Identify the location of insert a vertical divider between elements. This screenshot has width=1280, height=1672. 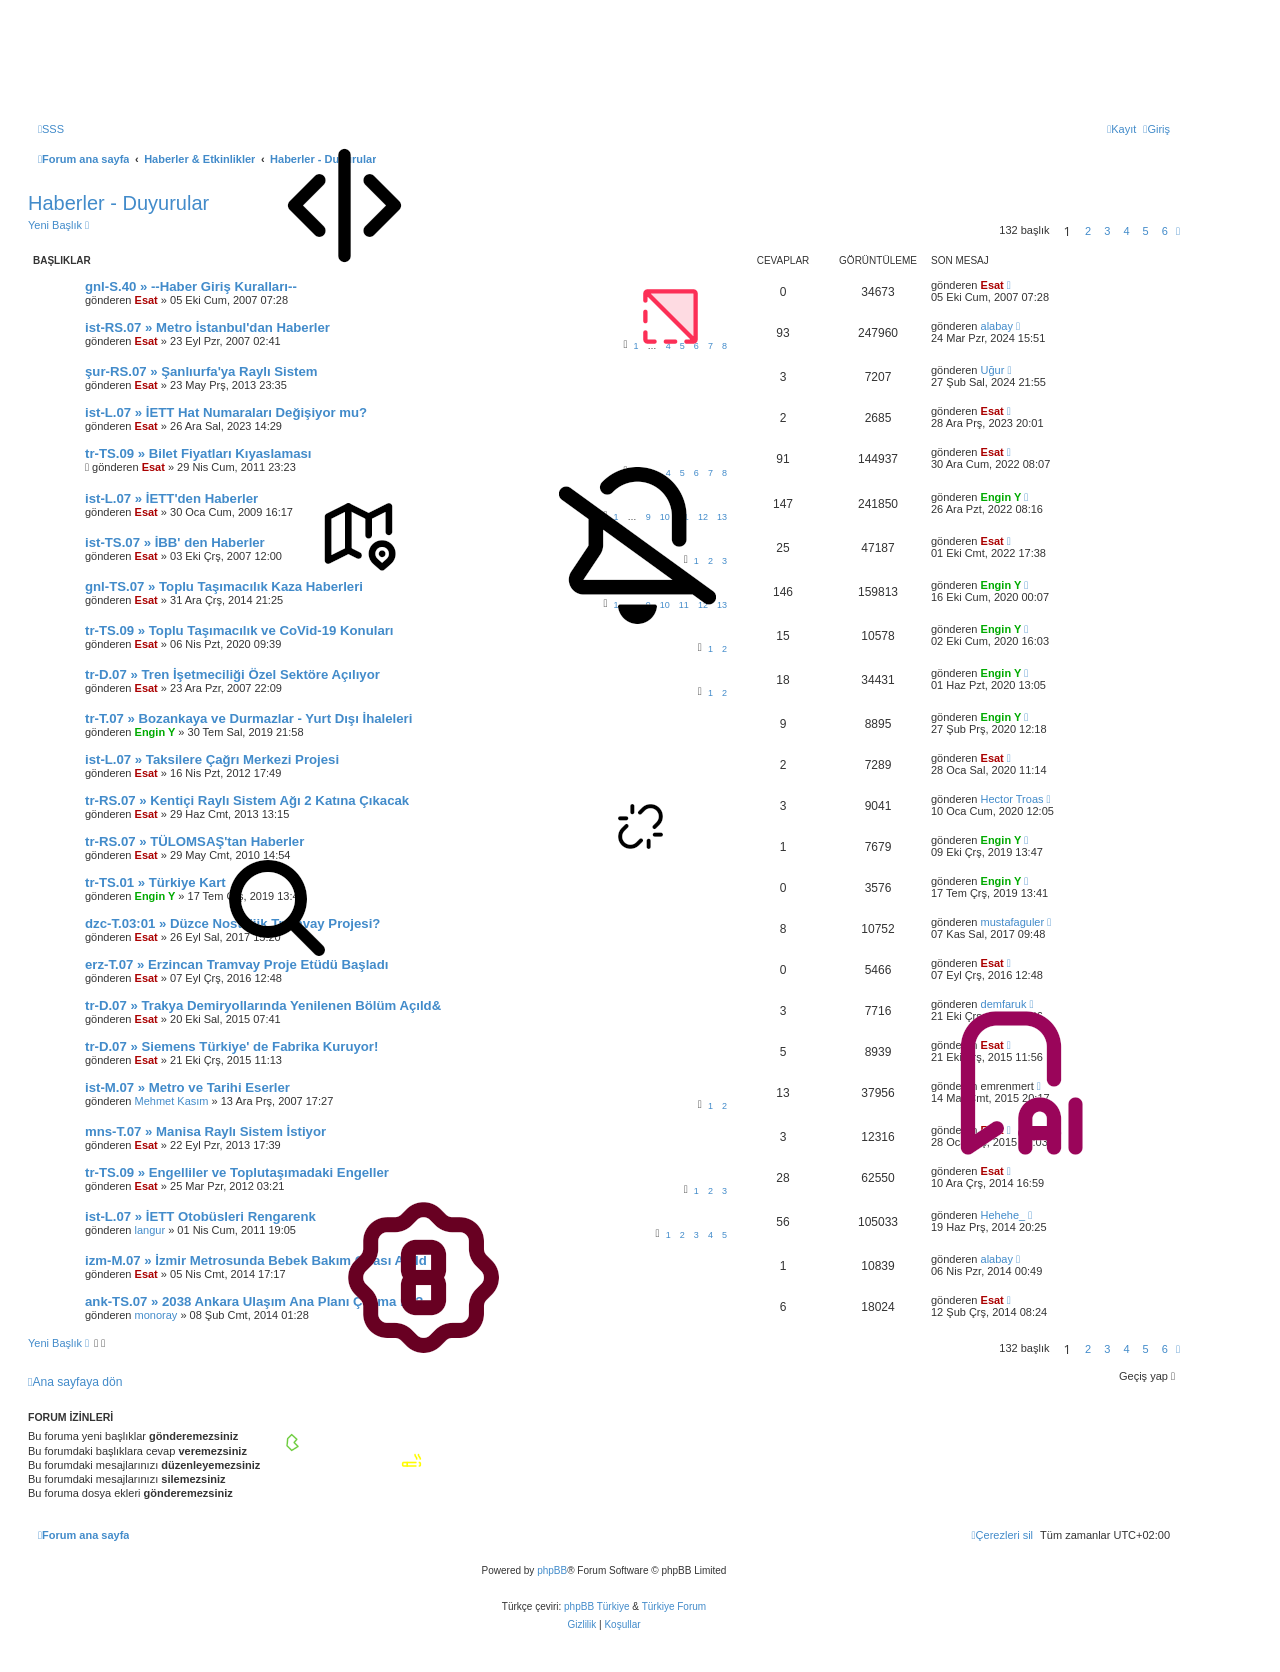
(344, 205).